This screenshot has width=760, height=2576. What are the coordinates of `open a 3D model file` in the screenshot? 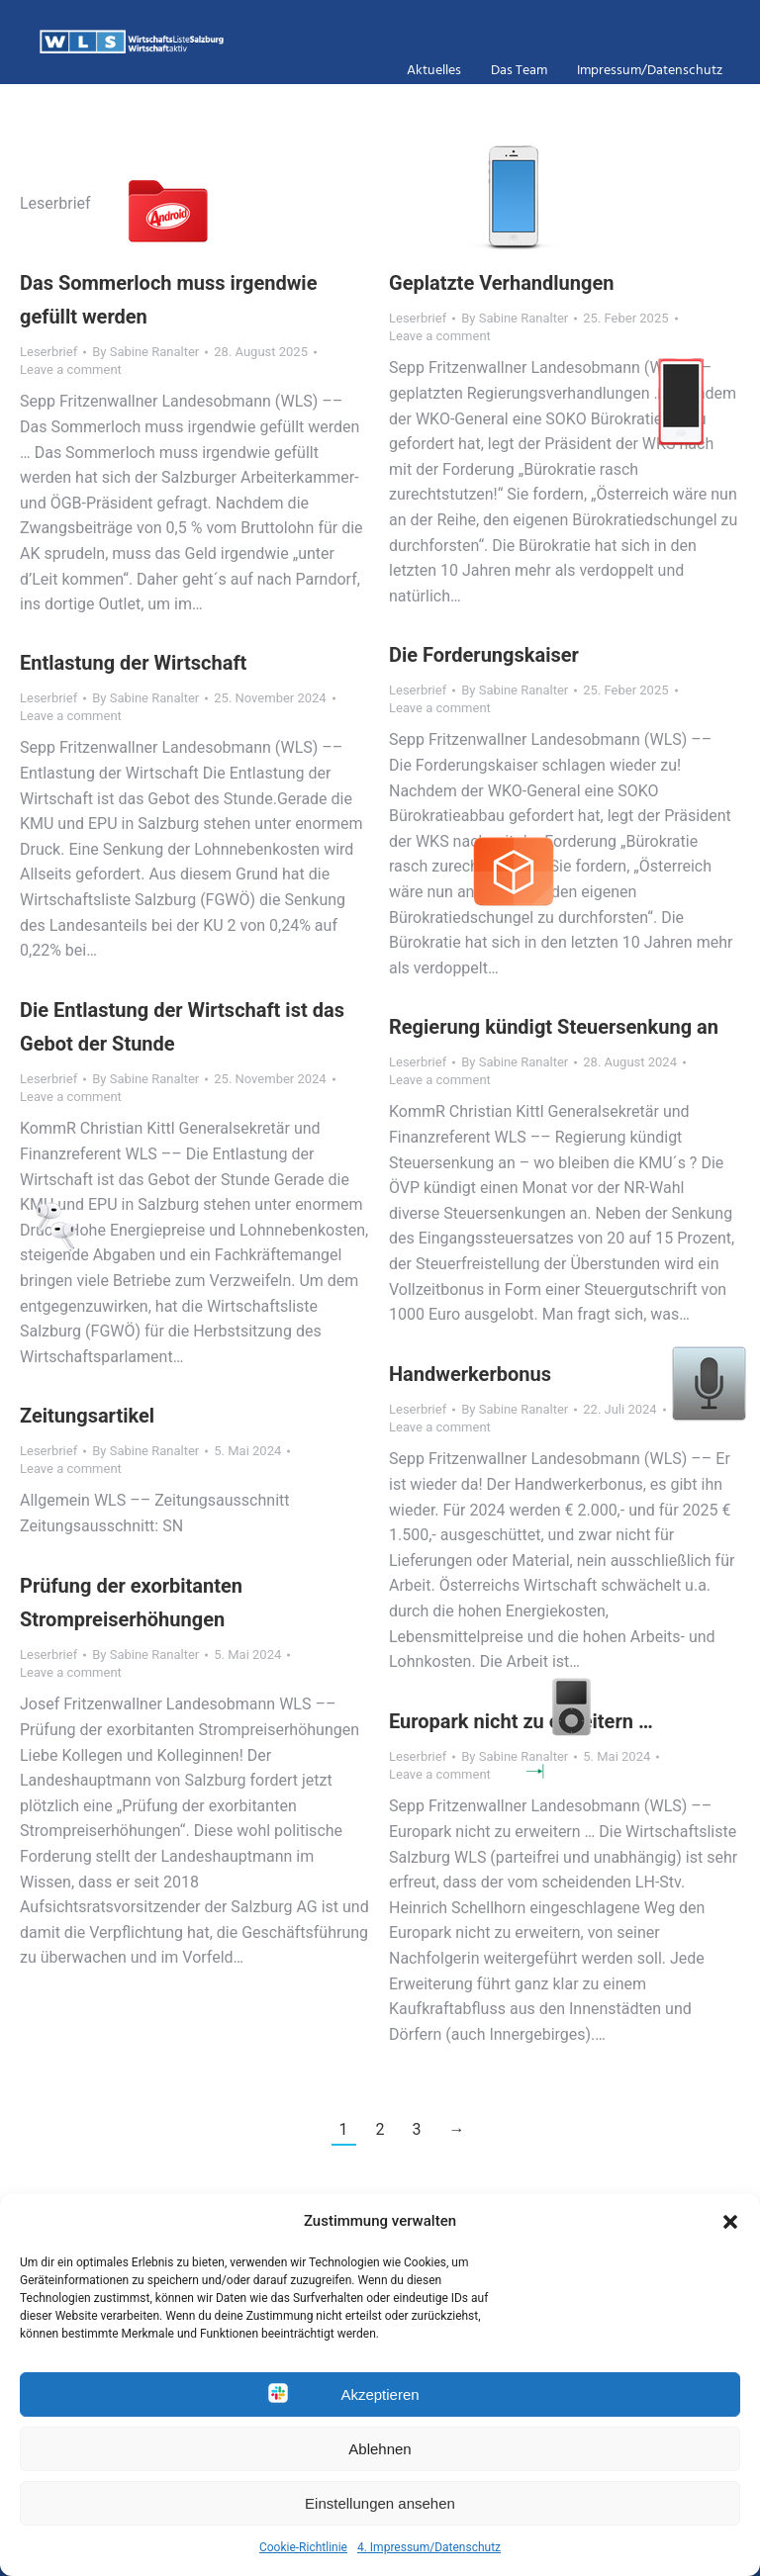 It's located at (514, 869).